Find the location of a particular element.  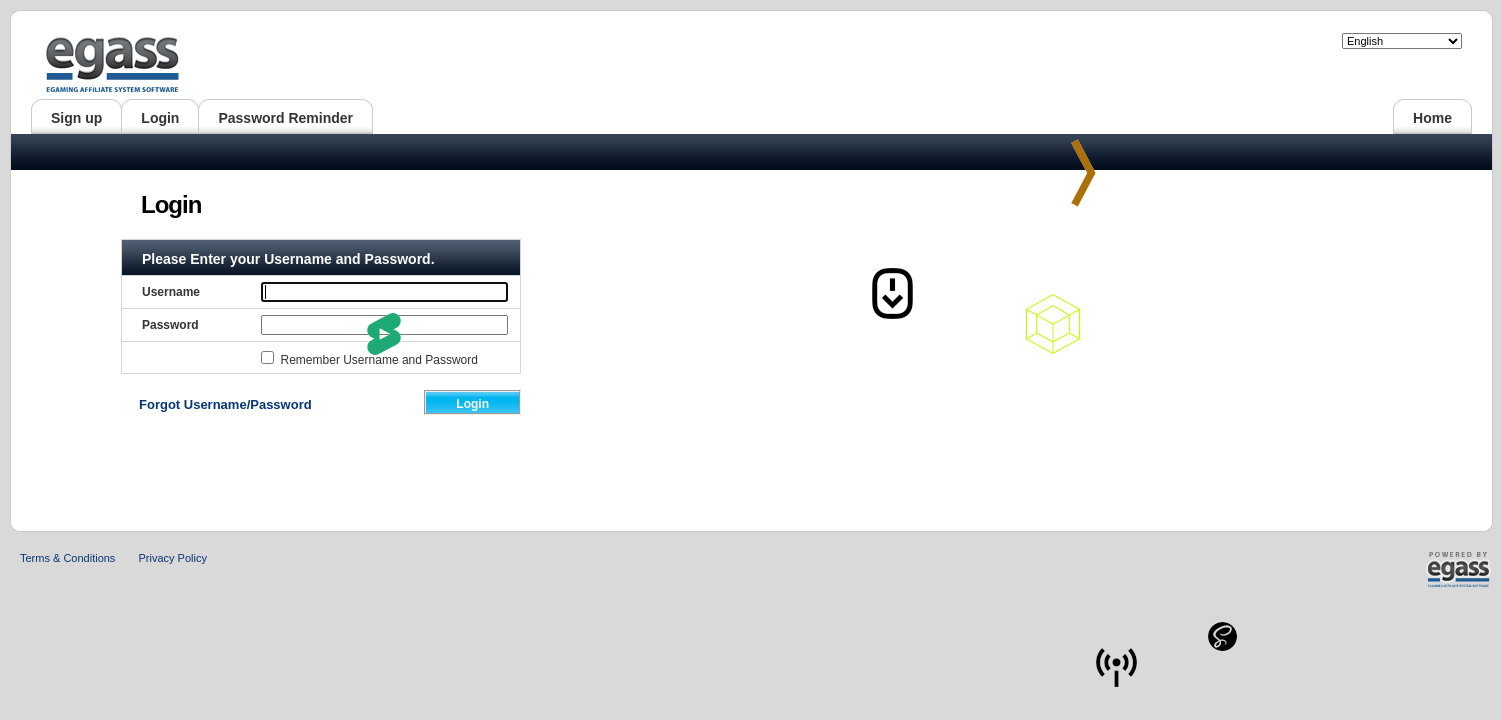

open Apache NetBeans IDE is located at coordinates (1053, 324).